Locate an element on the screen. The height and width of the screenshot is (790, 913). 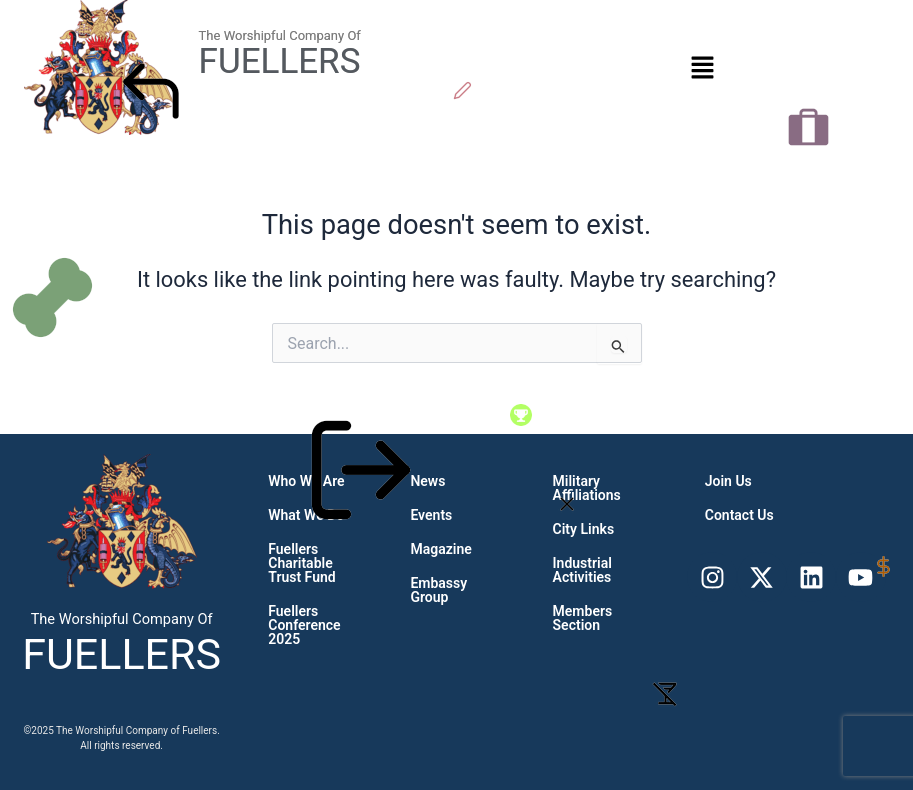
view payment or pricing details is located at coordinates (883, 566).